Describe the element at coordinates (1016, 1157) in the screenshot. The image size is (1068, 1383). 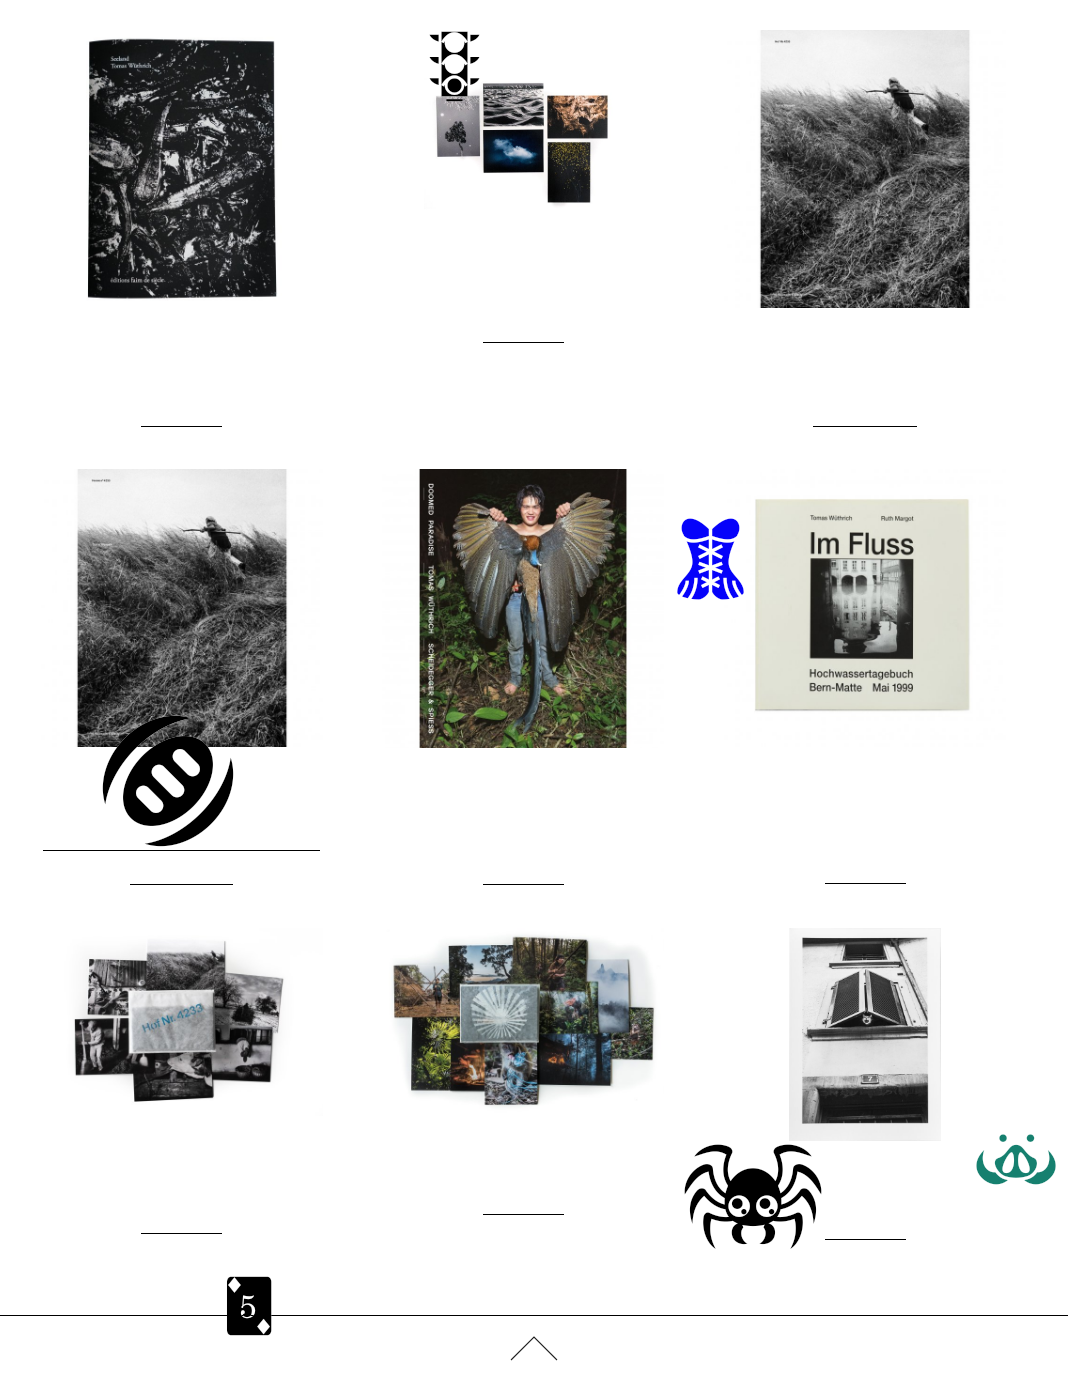
I see `select boar or wild pig character class` at that location.